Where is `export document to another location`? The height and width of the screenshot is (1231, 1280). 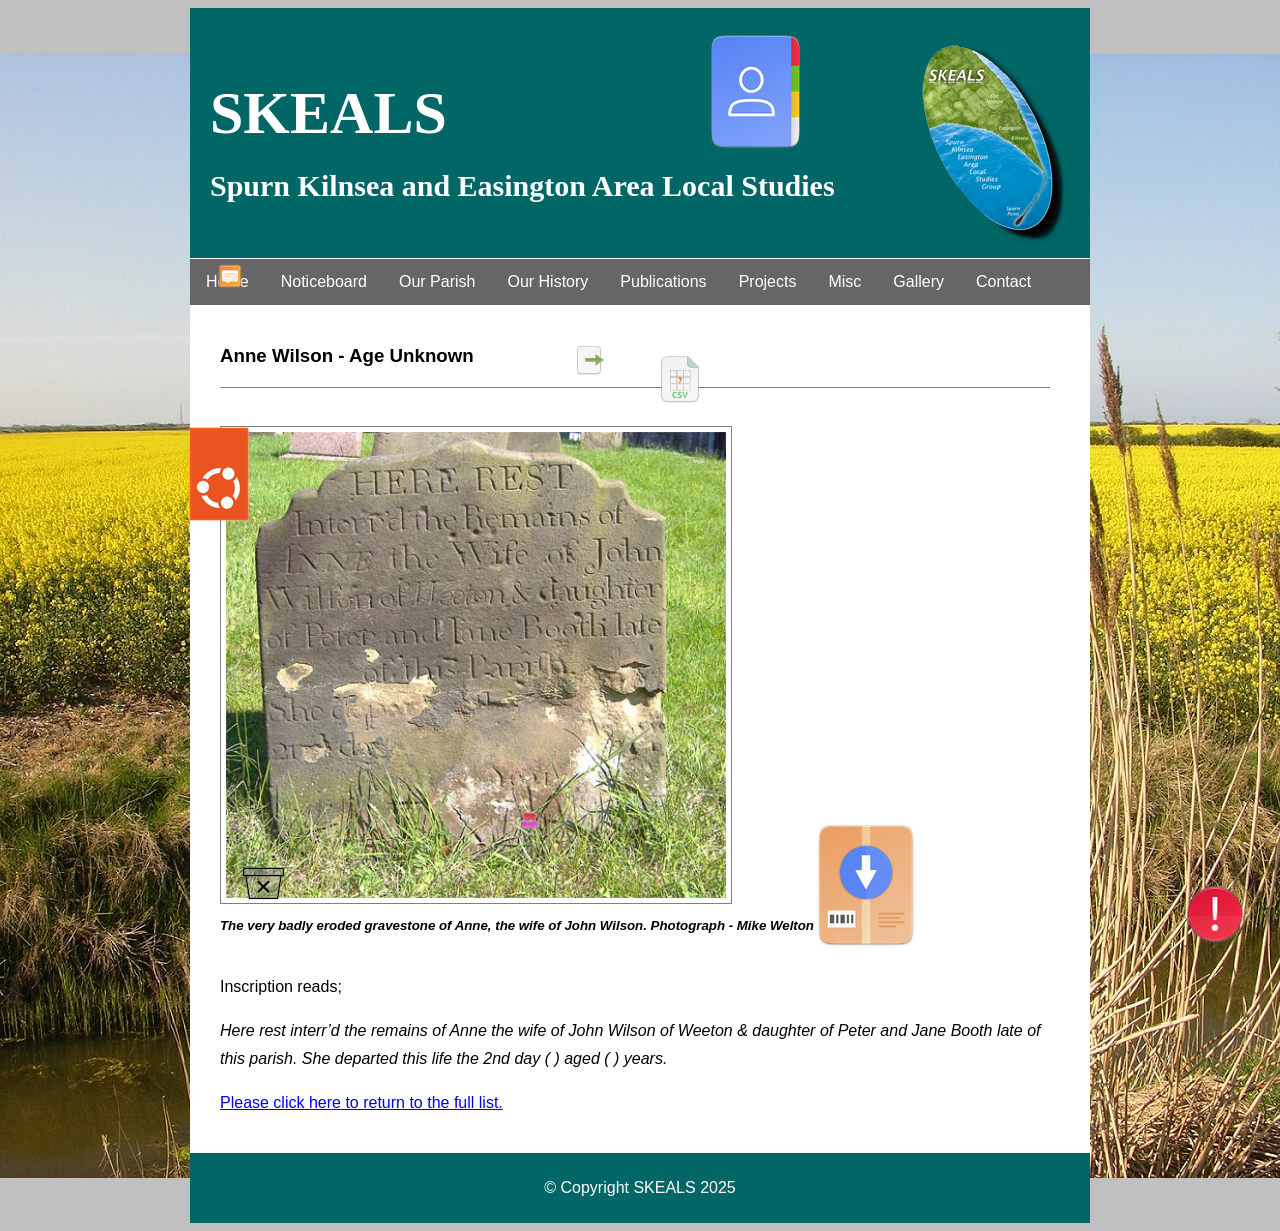
export document to another location is located at coordinates (589, 360).